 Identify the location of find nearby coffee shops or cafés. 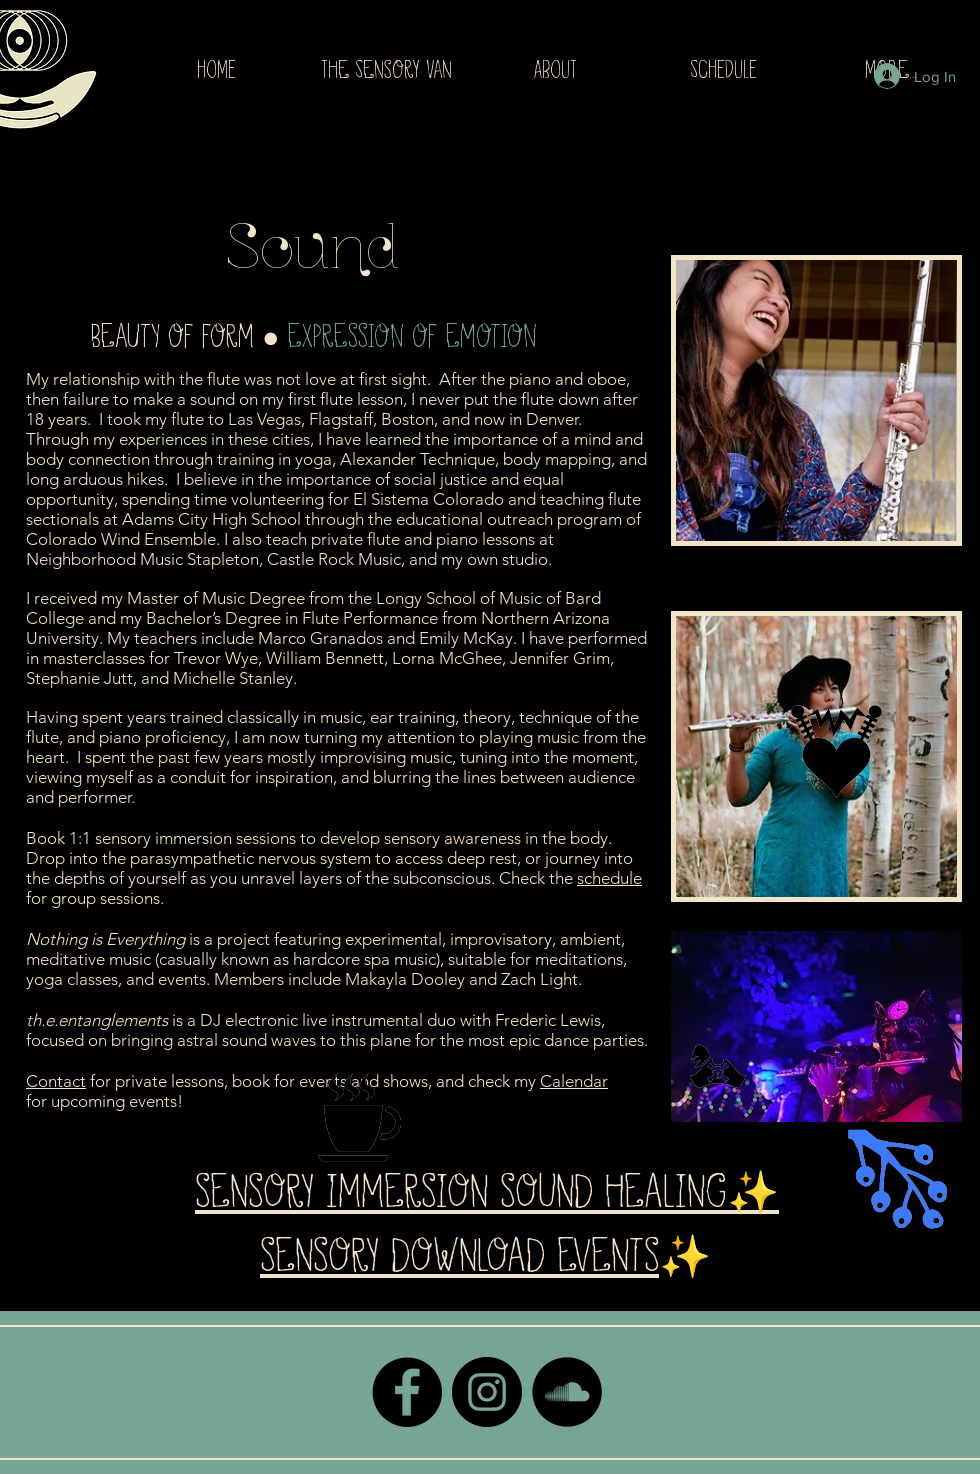
(359, 1116).